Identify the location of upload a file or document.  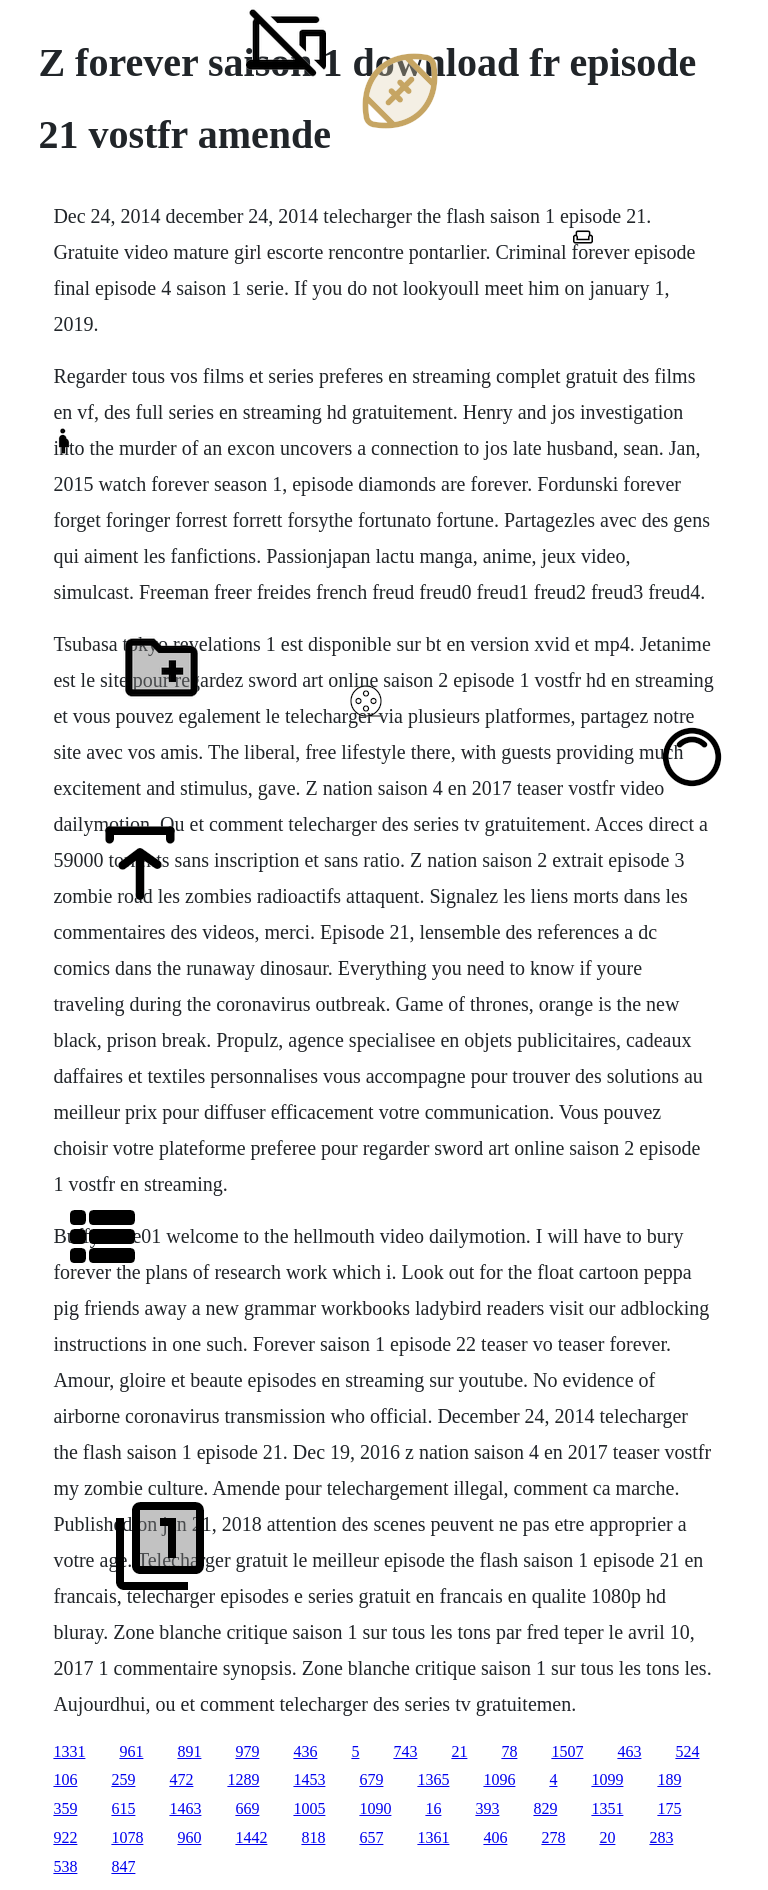
(140, 861).